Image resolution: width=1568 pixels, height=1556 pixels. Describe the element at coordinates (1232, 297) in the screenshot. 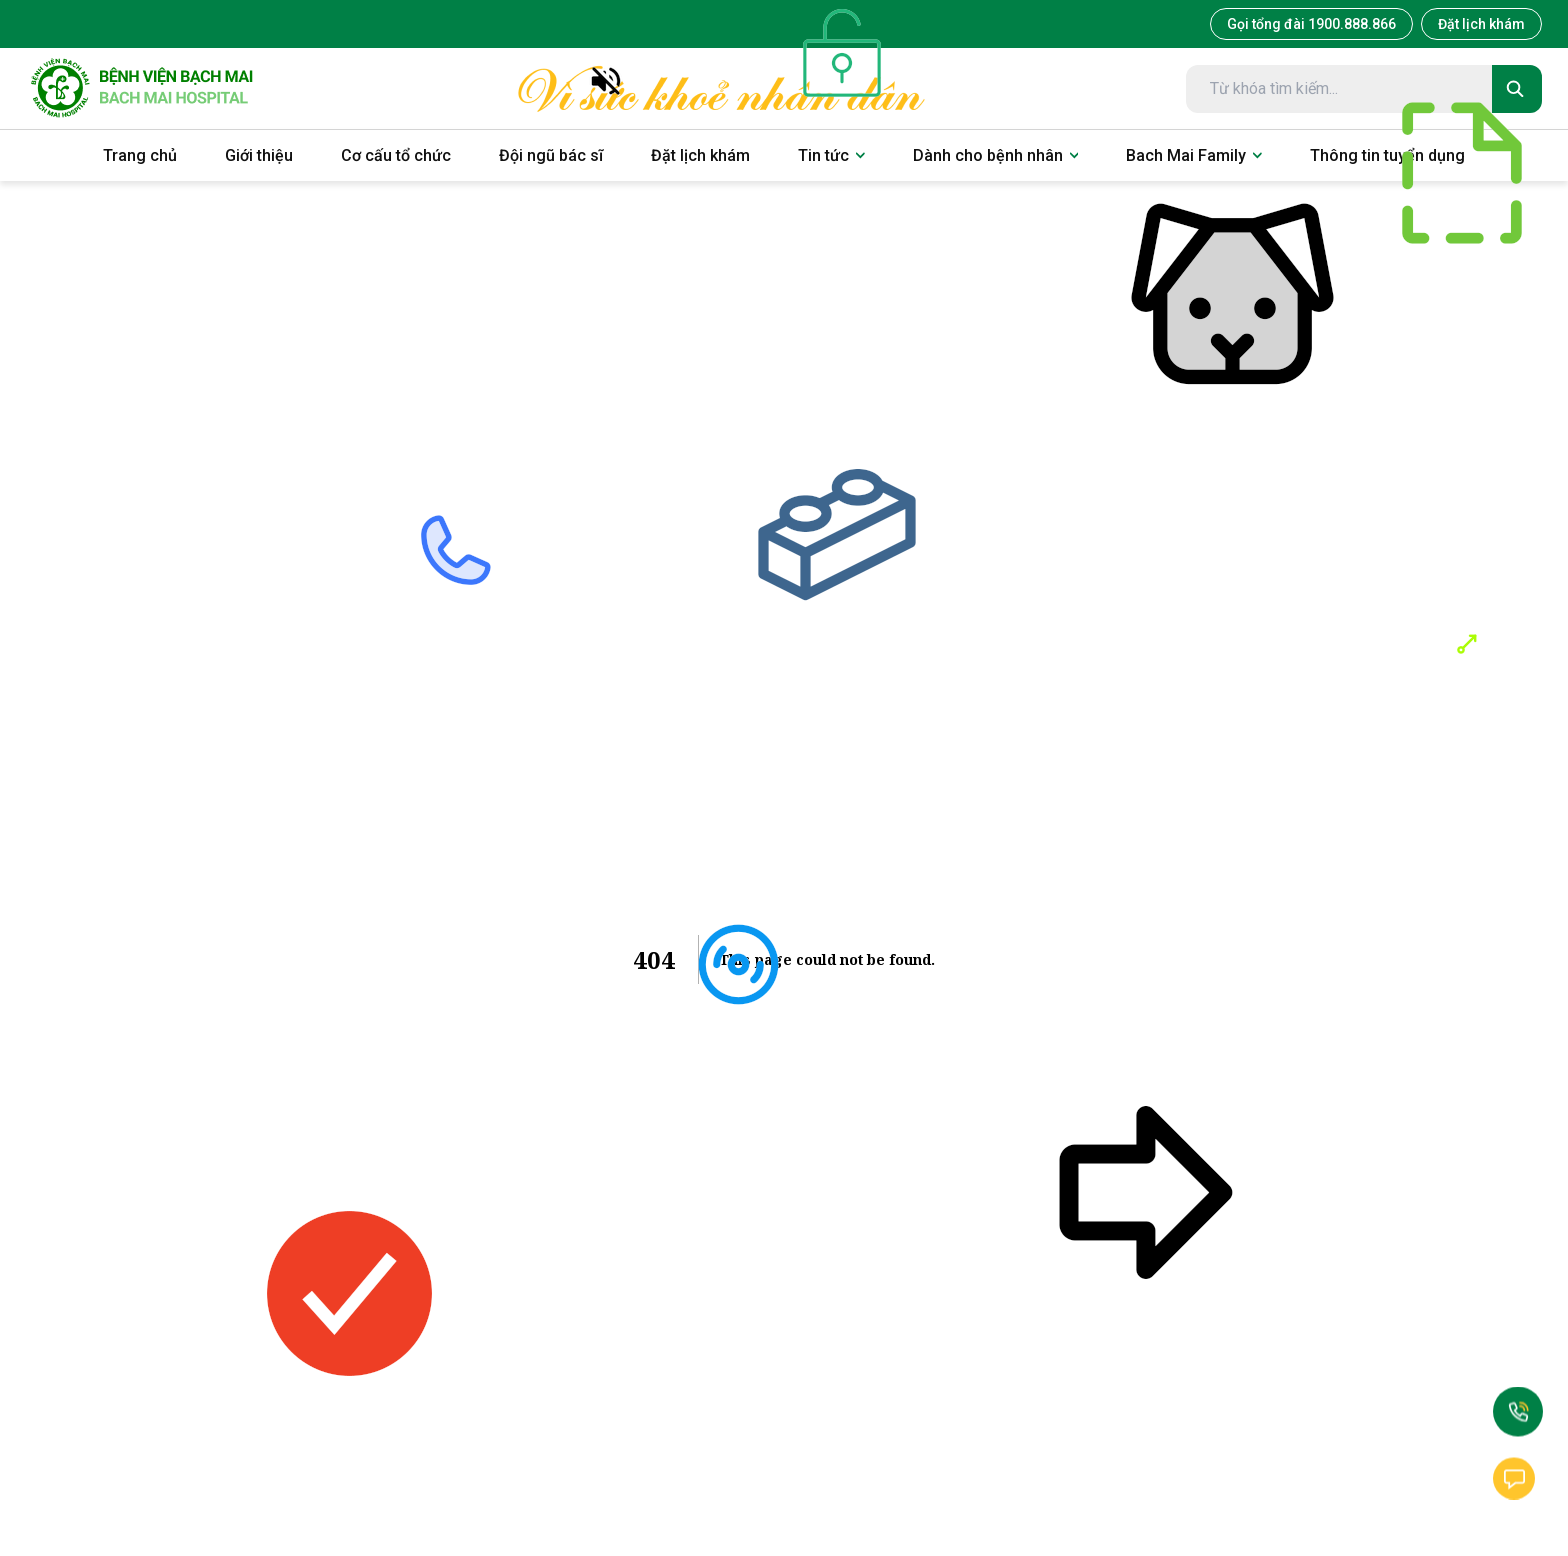

I see `access pet-related features or settings` at that location.